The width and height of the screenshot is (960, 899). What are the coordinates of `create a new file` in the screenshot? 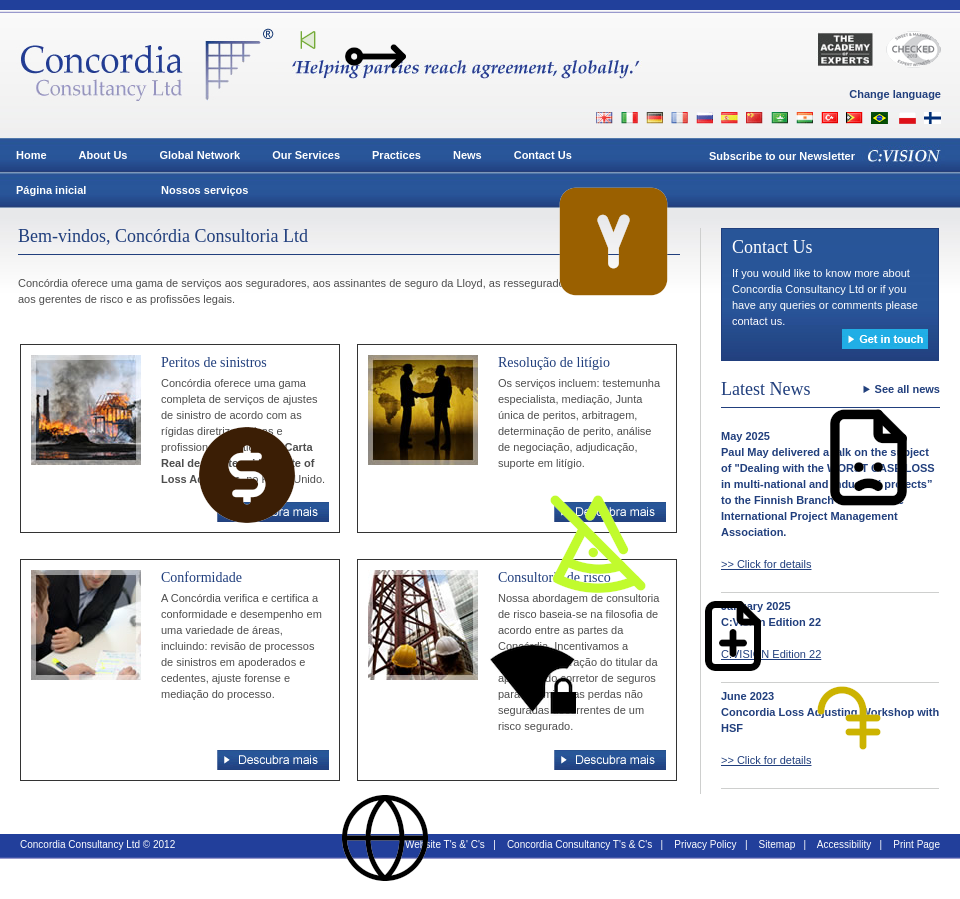 It's located at (733, 636).